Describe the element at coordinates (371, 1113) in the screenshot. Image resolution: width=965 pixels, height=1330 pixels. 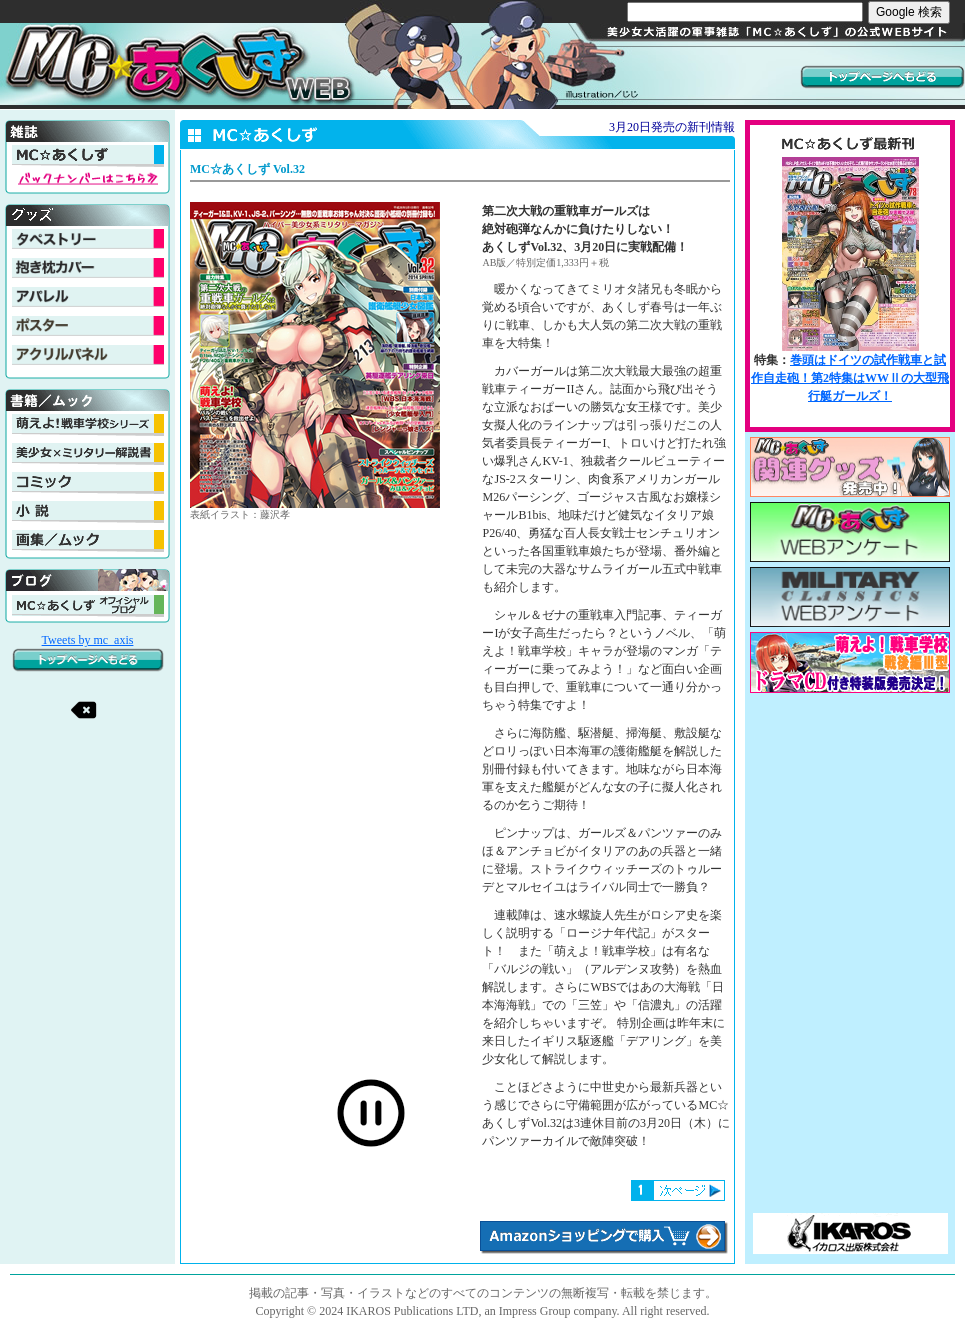
I see `pause media playback` at that location.